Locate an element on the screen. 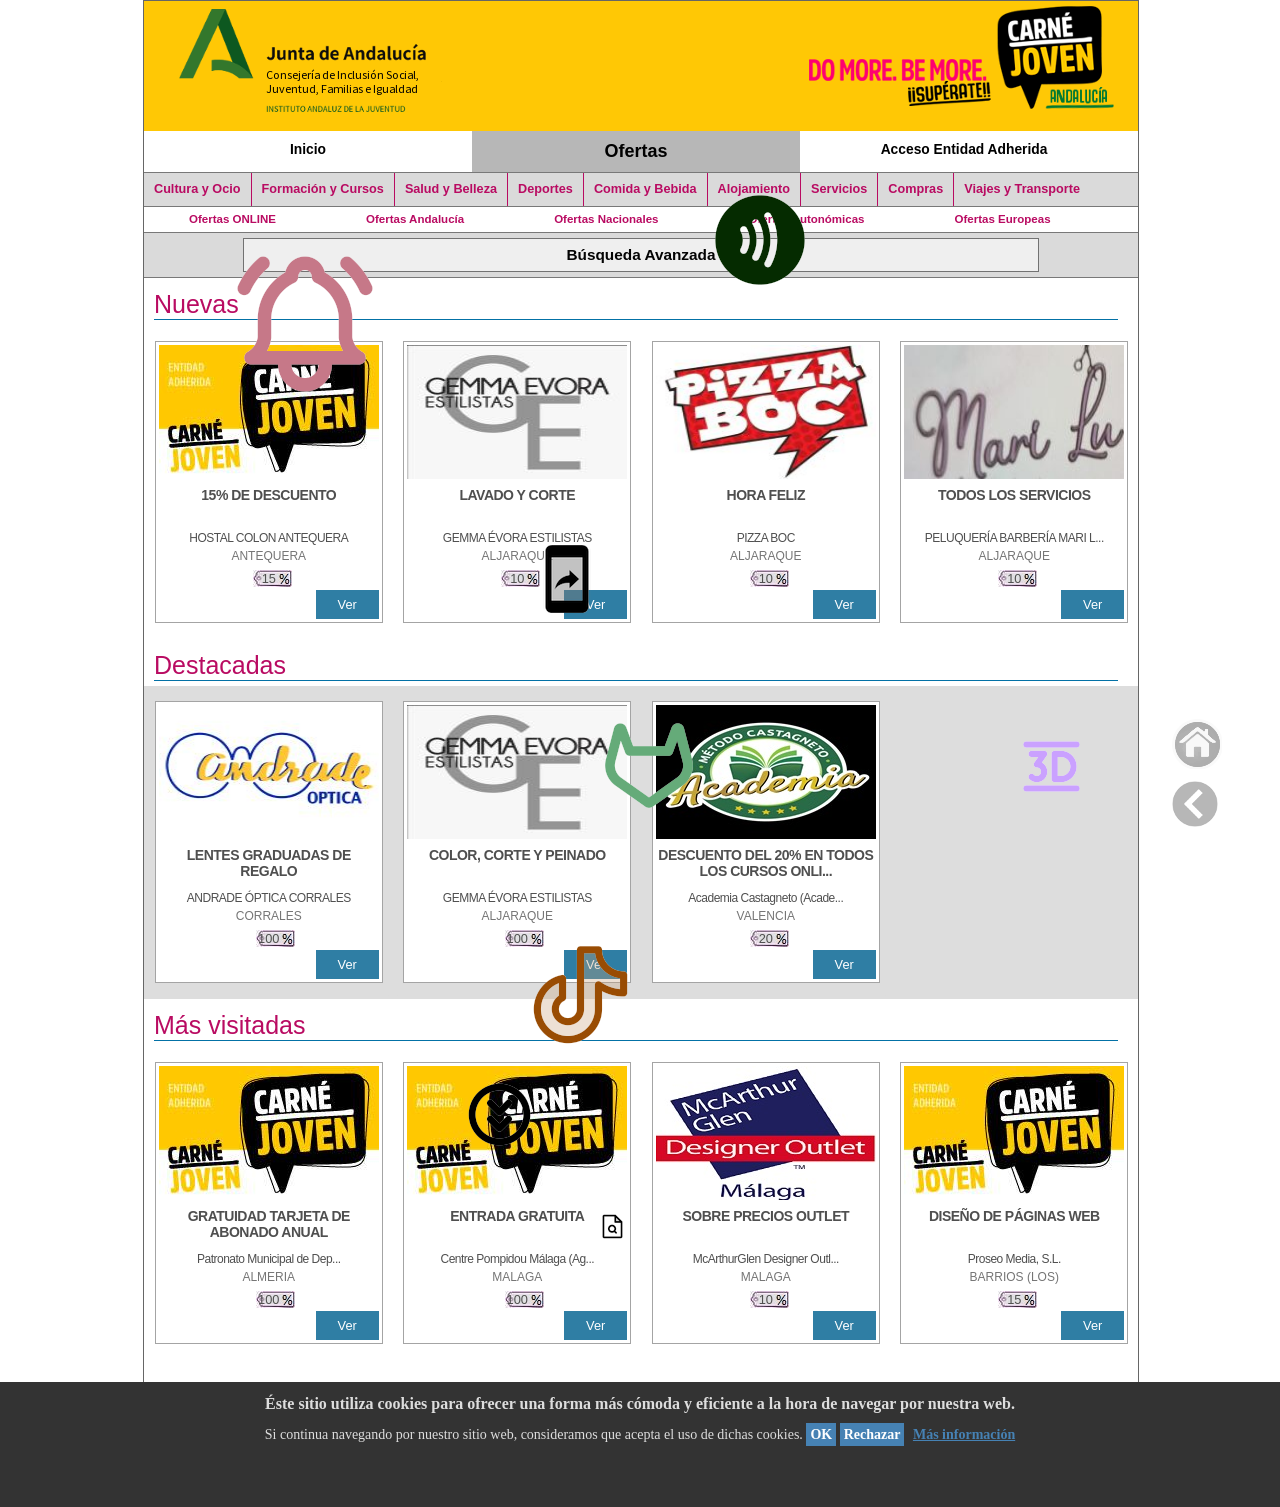 The image size is (1280, 1507). switch to 3D view mode is located at coordinates (1051, 766).